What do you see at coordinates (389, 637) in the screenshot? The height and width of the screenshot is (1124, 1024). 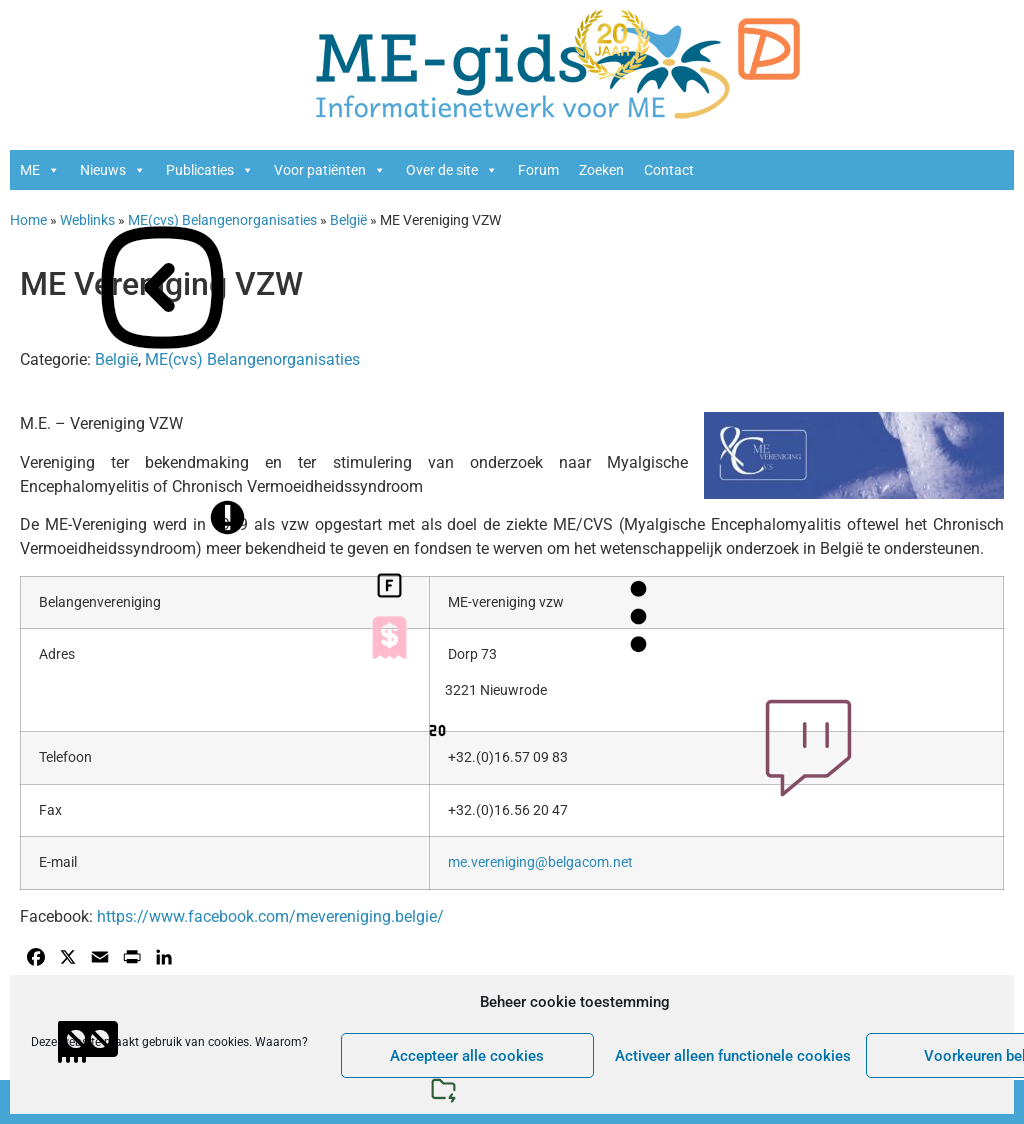 I see `view payment receipt` at bounding box center [389, 637].